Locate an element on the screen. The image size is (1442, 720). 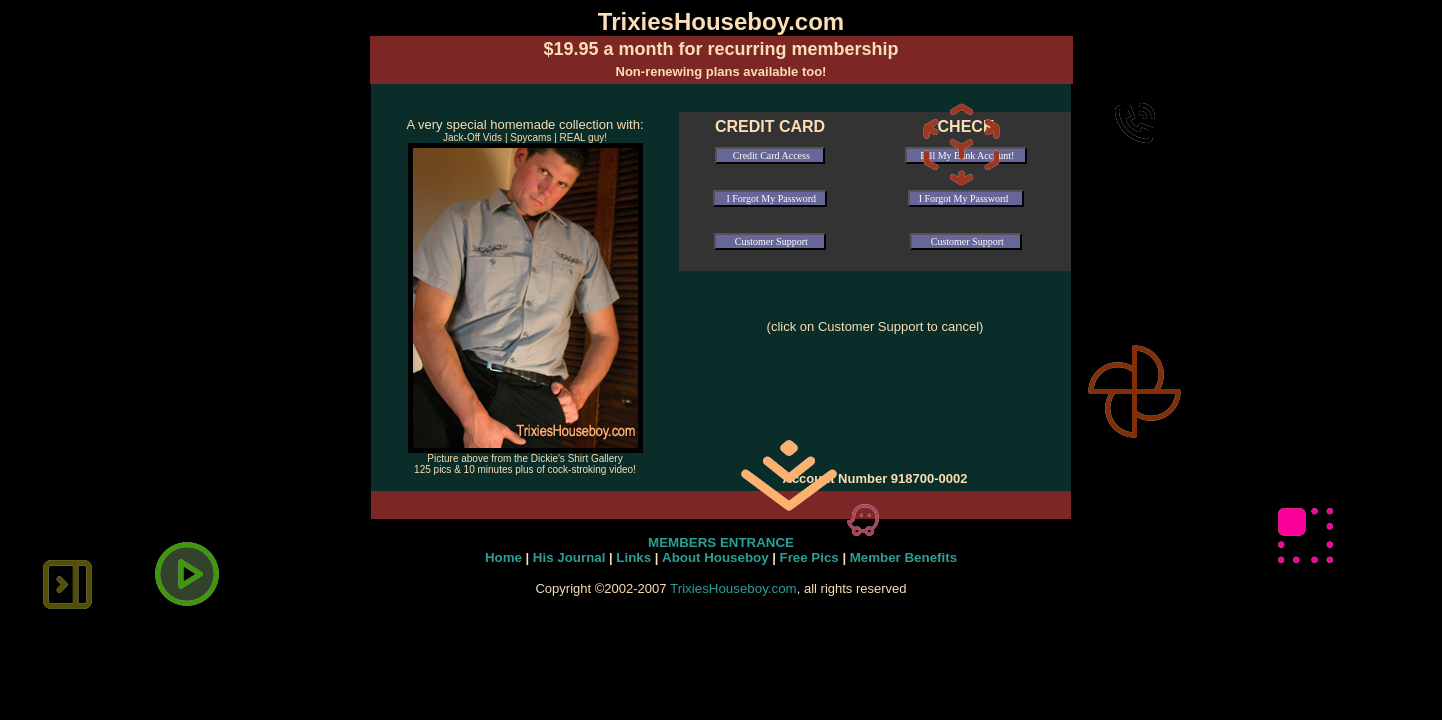
play media or video content is located at coordinates (187, 574).